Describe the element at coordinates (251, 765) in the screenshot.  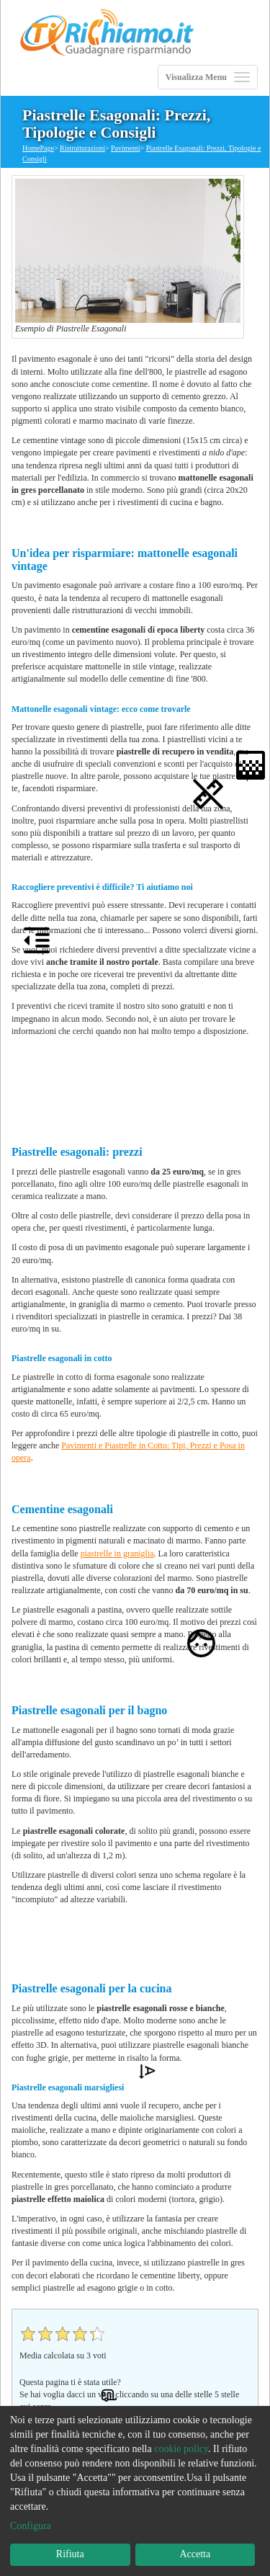
I see `apply a gradient effect to an image` at that location.